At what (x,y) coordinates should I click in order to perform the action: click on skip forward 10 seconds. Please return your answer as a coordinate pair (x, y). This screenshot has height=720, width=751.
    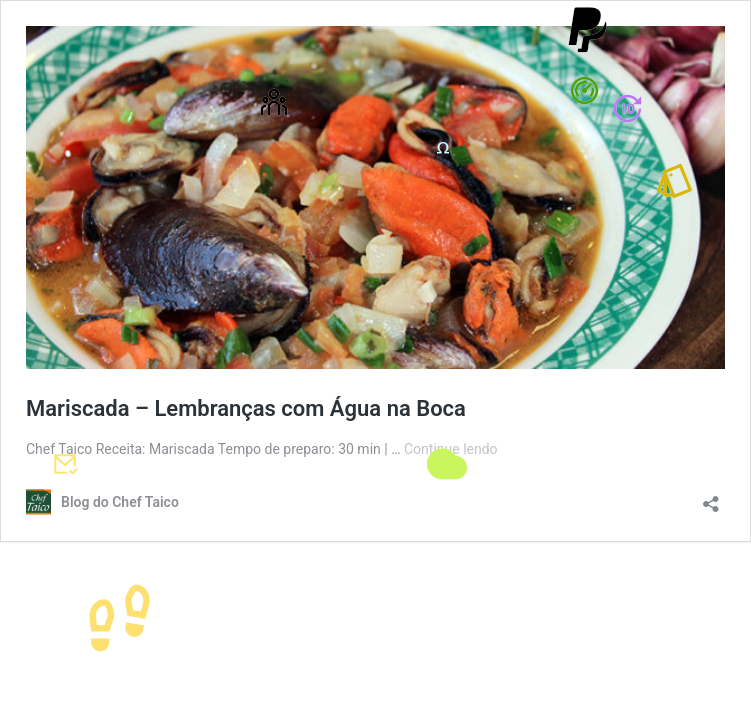
    Looking at the image, I should click on (627, 108).